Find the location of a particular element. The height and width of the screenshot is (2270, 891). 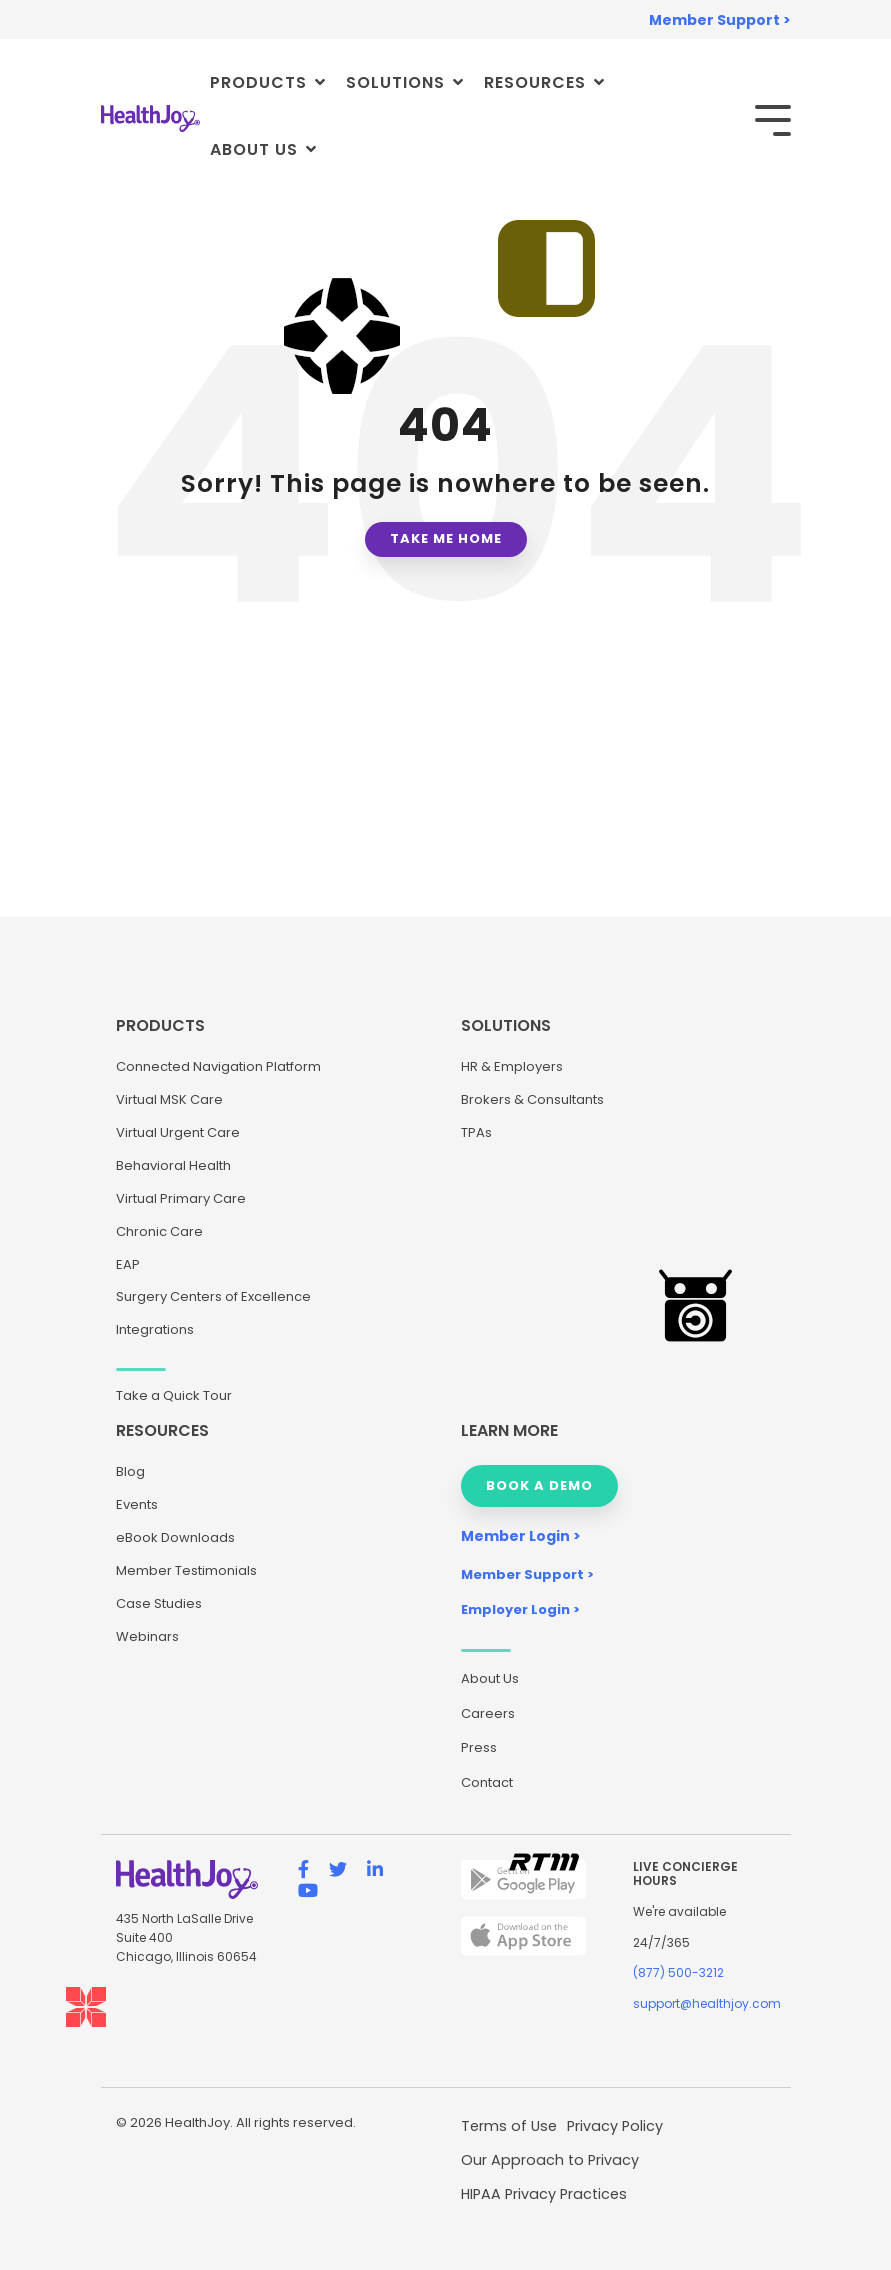

visit the IGN gaming news and reviews website is located at coordinates (342, 336).